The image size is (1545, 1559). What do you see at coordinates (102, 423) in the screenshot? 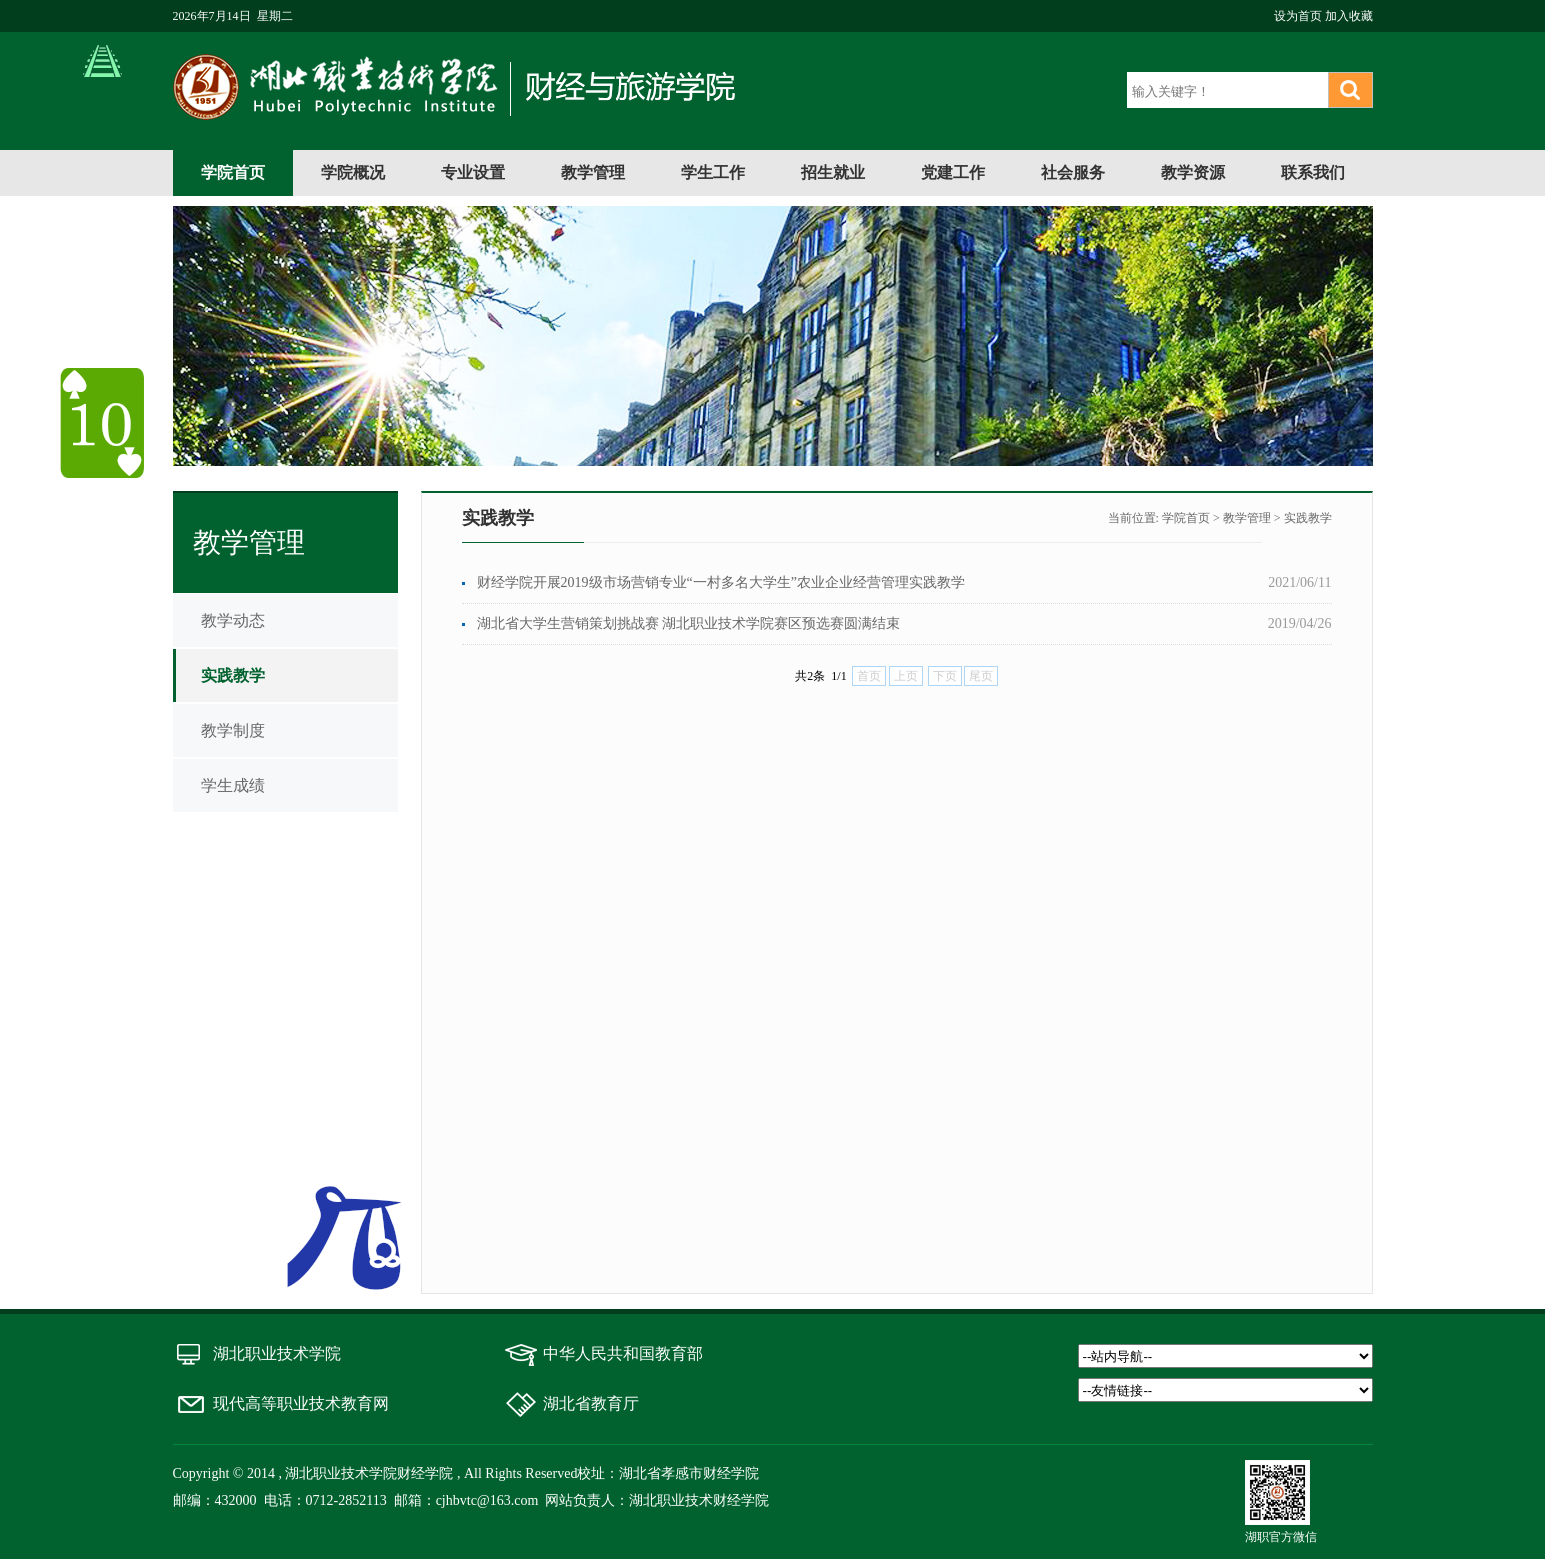
I see `ten of spades playing card` at bounding box center [102, 423].